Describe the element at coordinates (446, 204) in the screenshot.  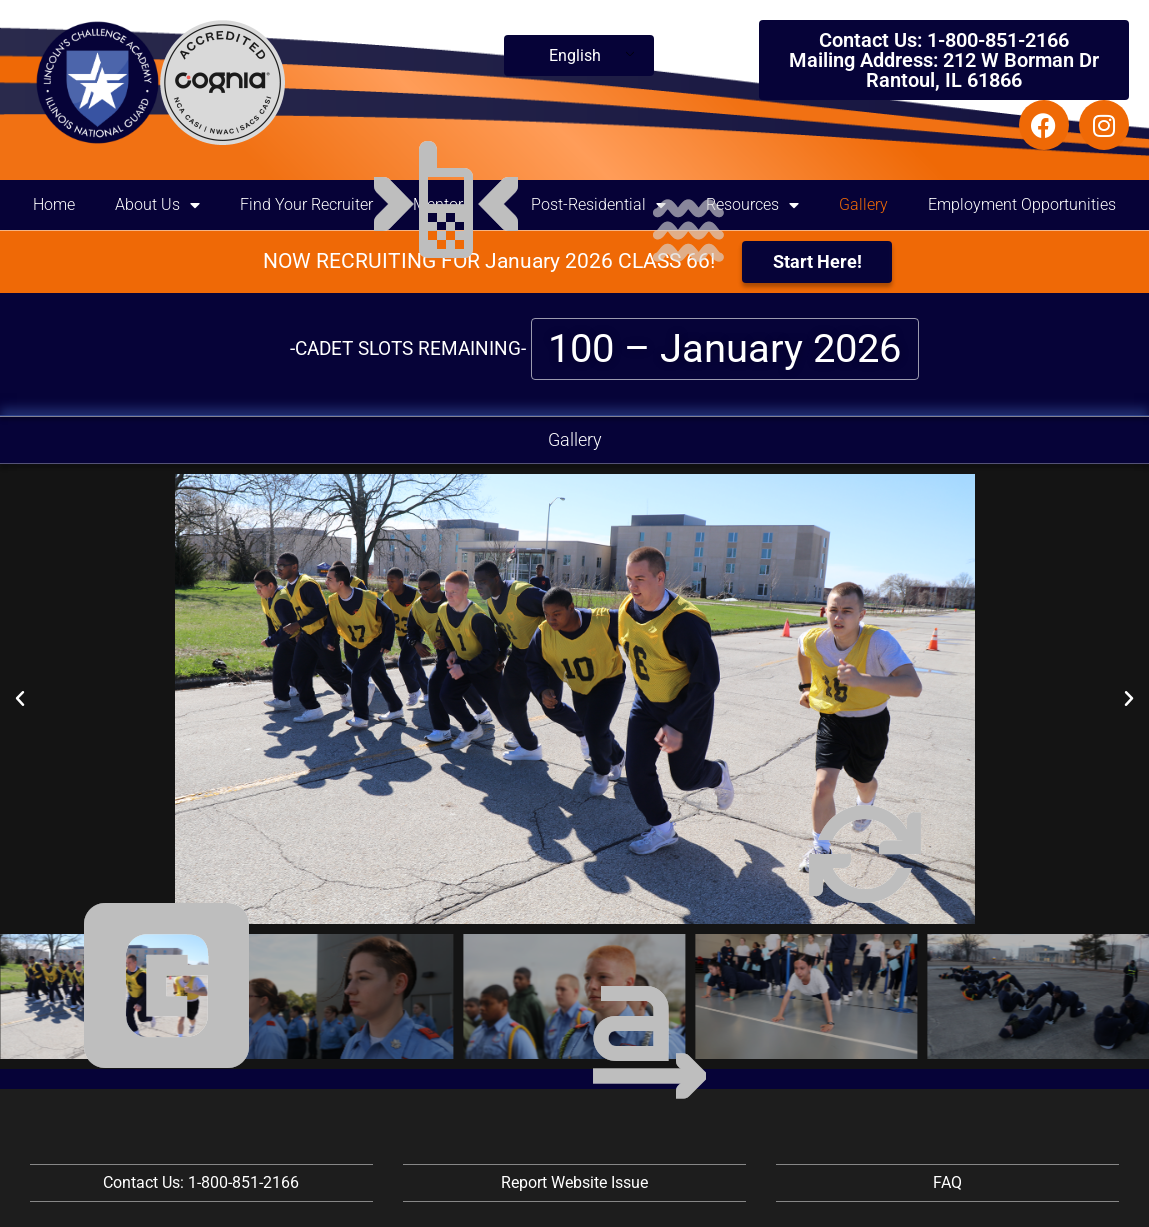
I see `indicates active cellular network connection` at that location.